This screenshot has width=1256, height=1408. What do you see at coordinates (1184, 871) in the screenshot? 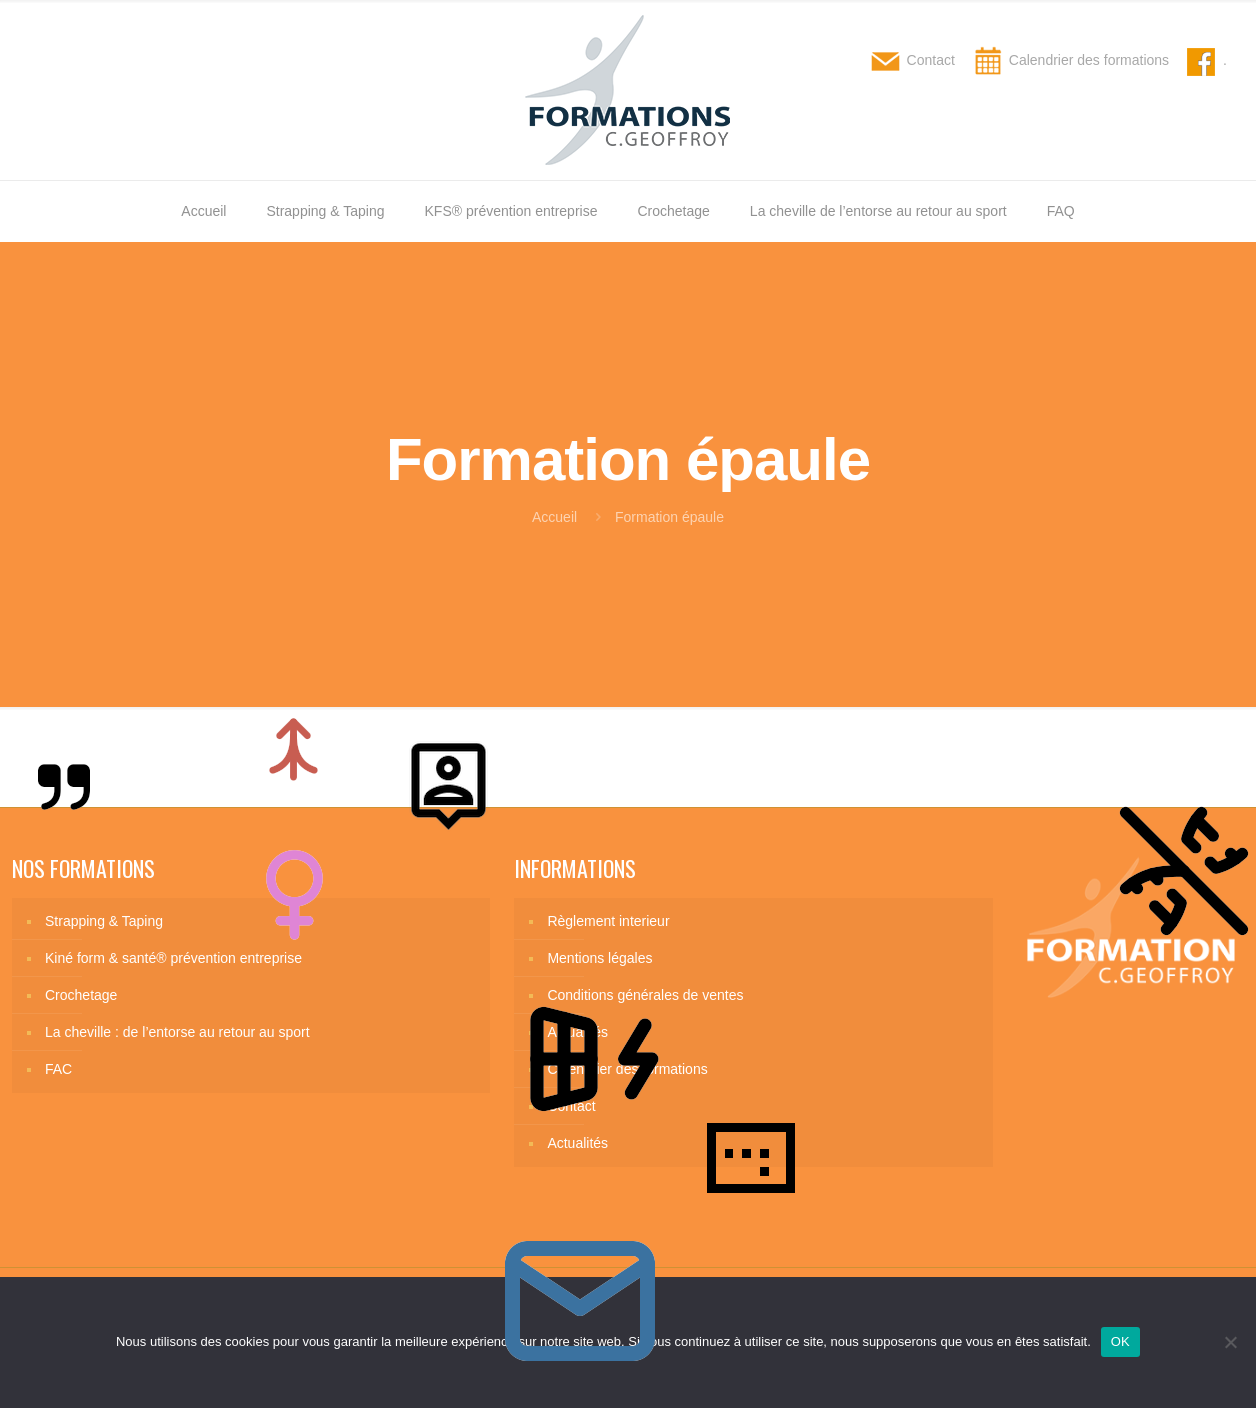
I see `disable genetic or DNA-related features` at bounding box center [1184, 871].